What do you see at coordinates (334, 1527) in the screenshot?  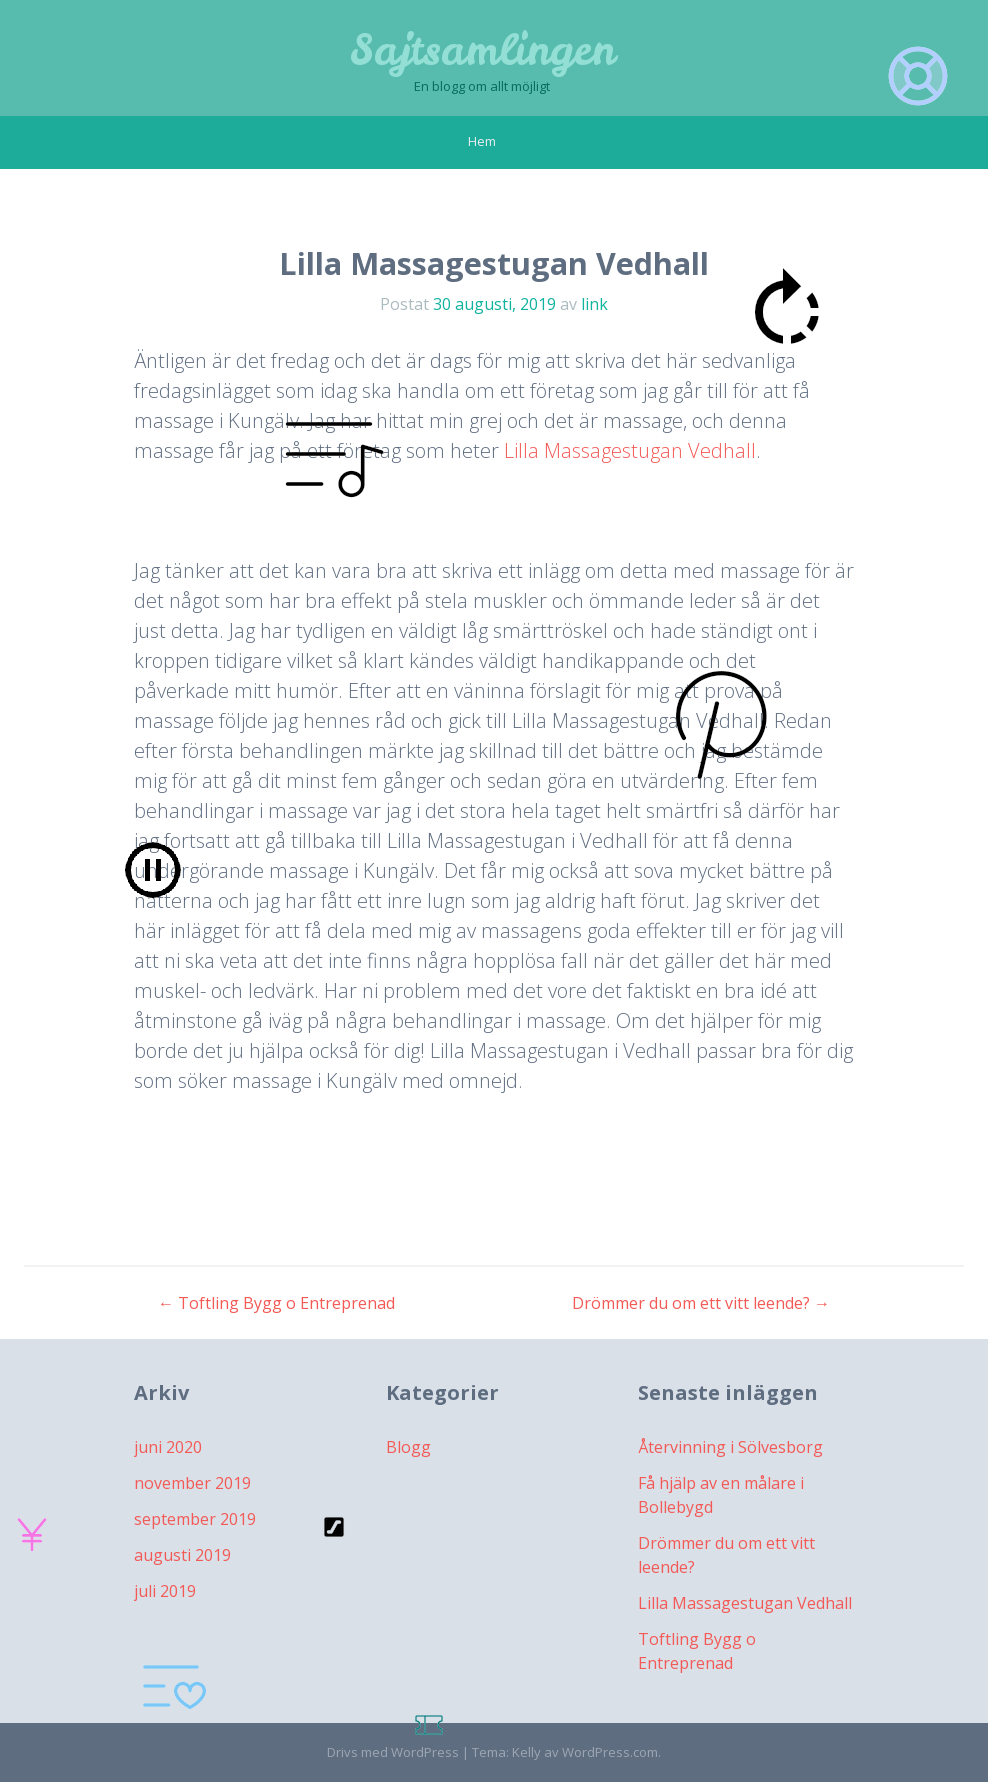 I see `indicates escalator access nearby` at bounding box center [334, 1527].